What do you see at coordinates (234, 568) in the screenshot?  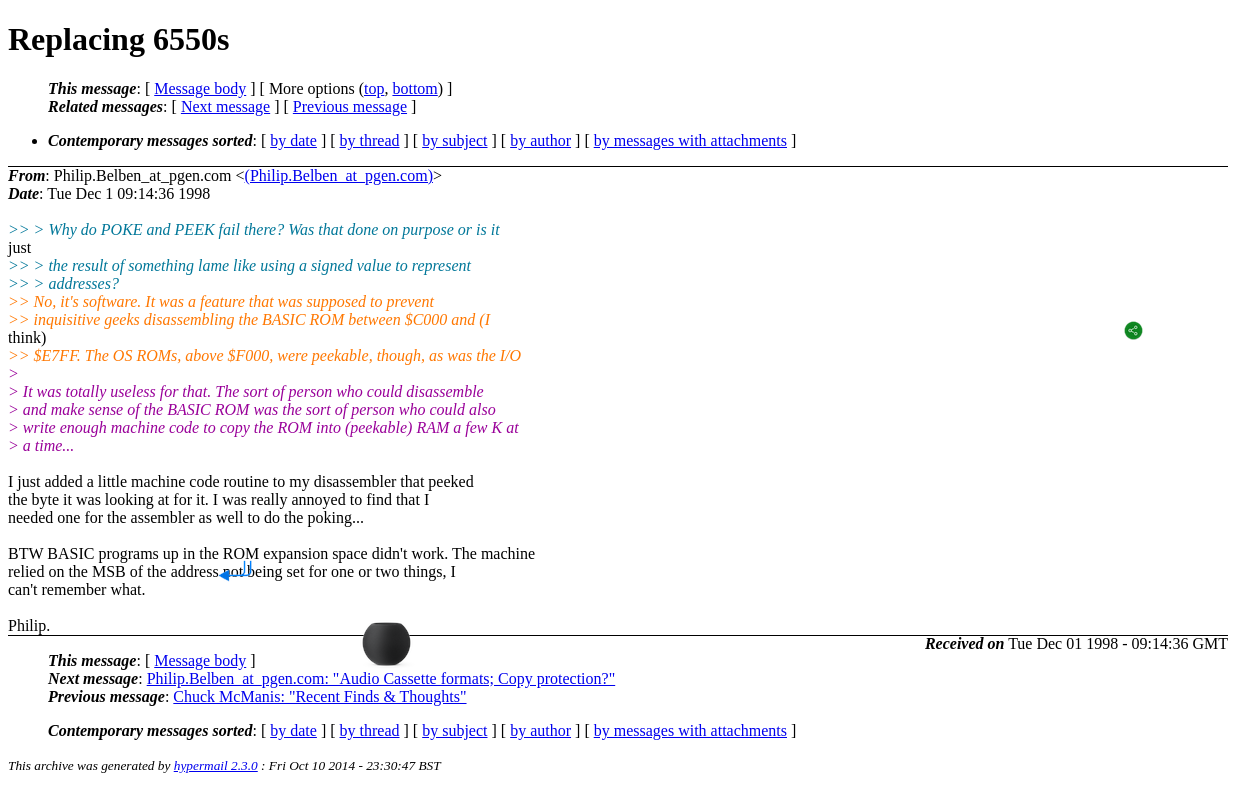 I see `reply to all recipients of an email` at bounding box center [234, 568].